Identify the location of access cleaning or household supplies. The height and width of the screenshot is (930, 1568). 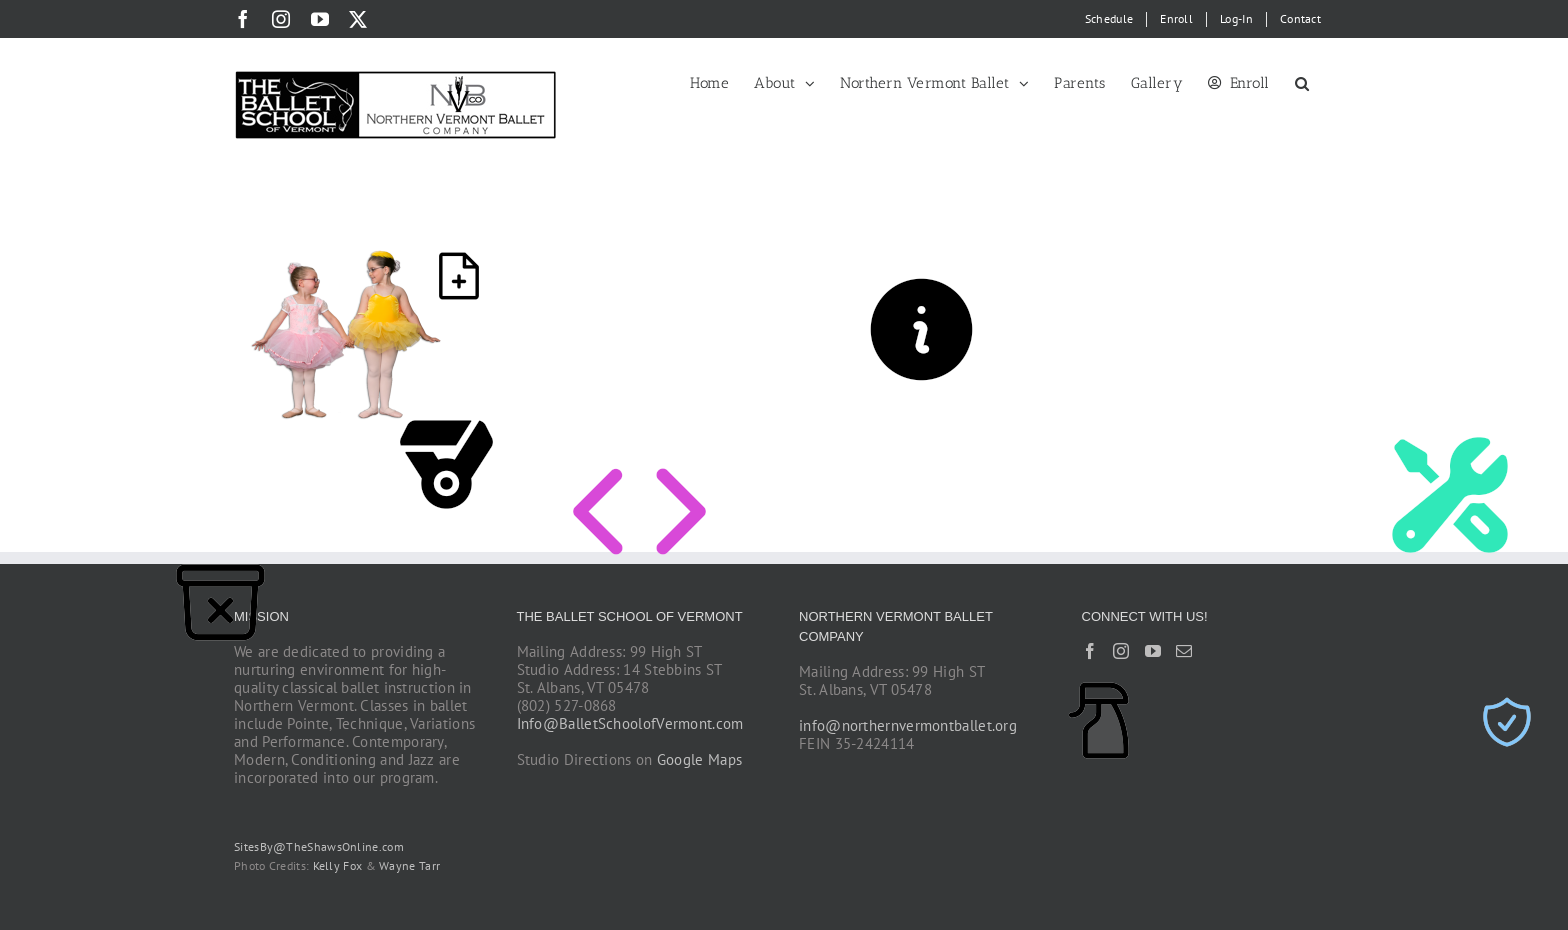
(1101, 720).